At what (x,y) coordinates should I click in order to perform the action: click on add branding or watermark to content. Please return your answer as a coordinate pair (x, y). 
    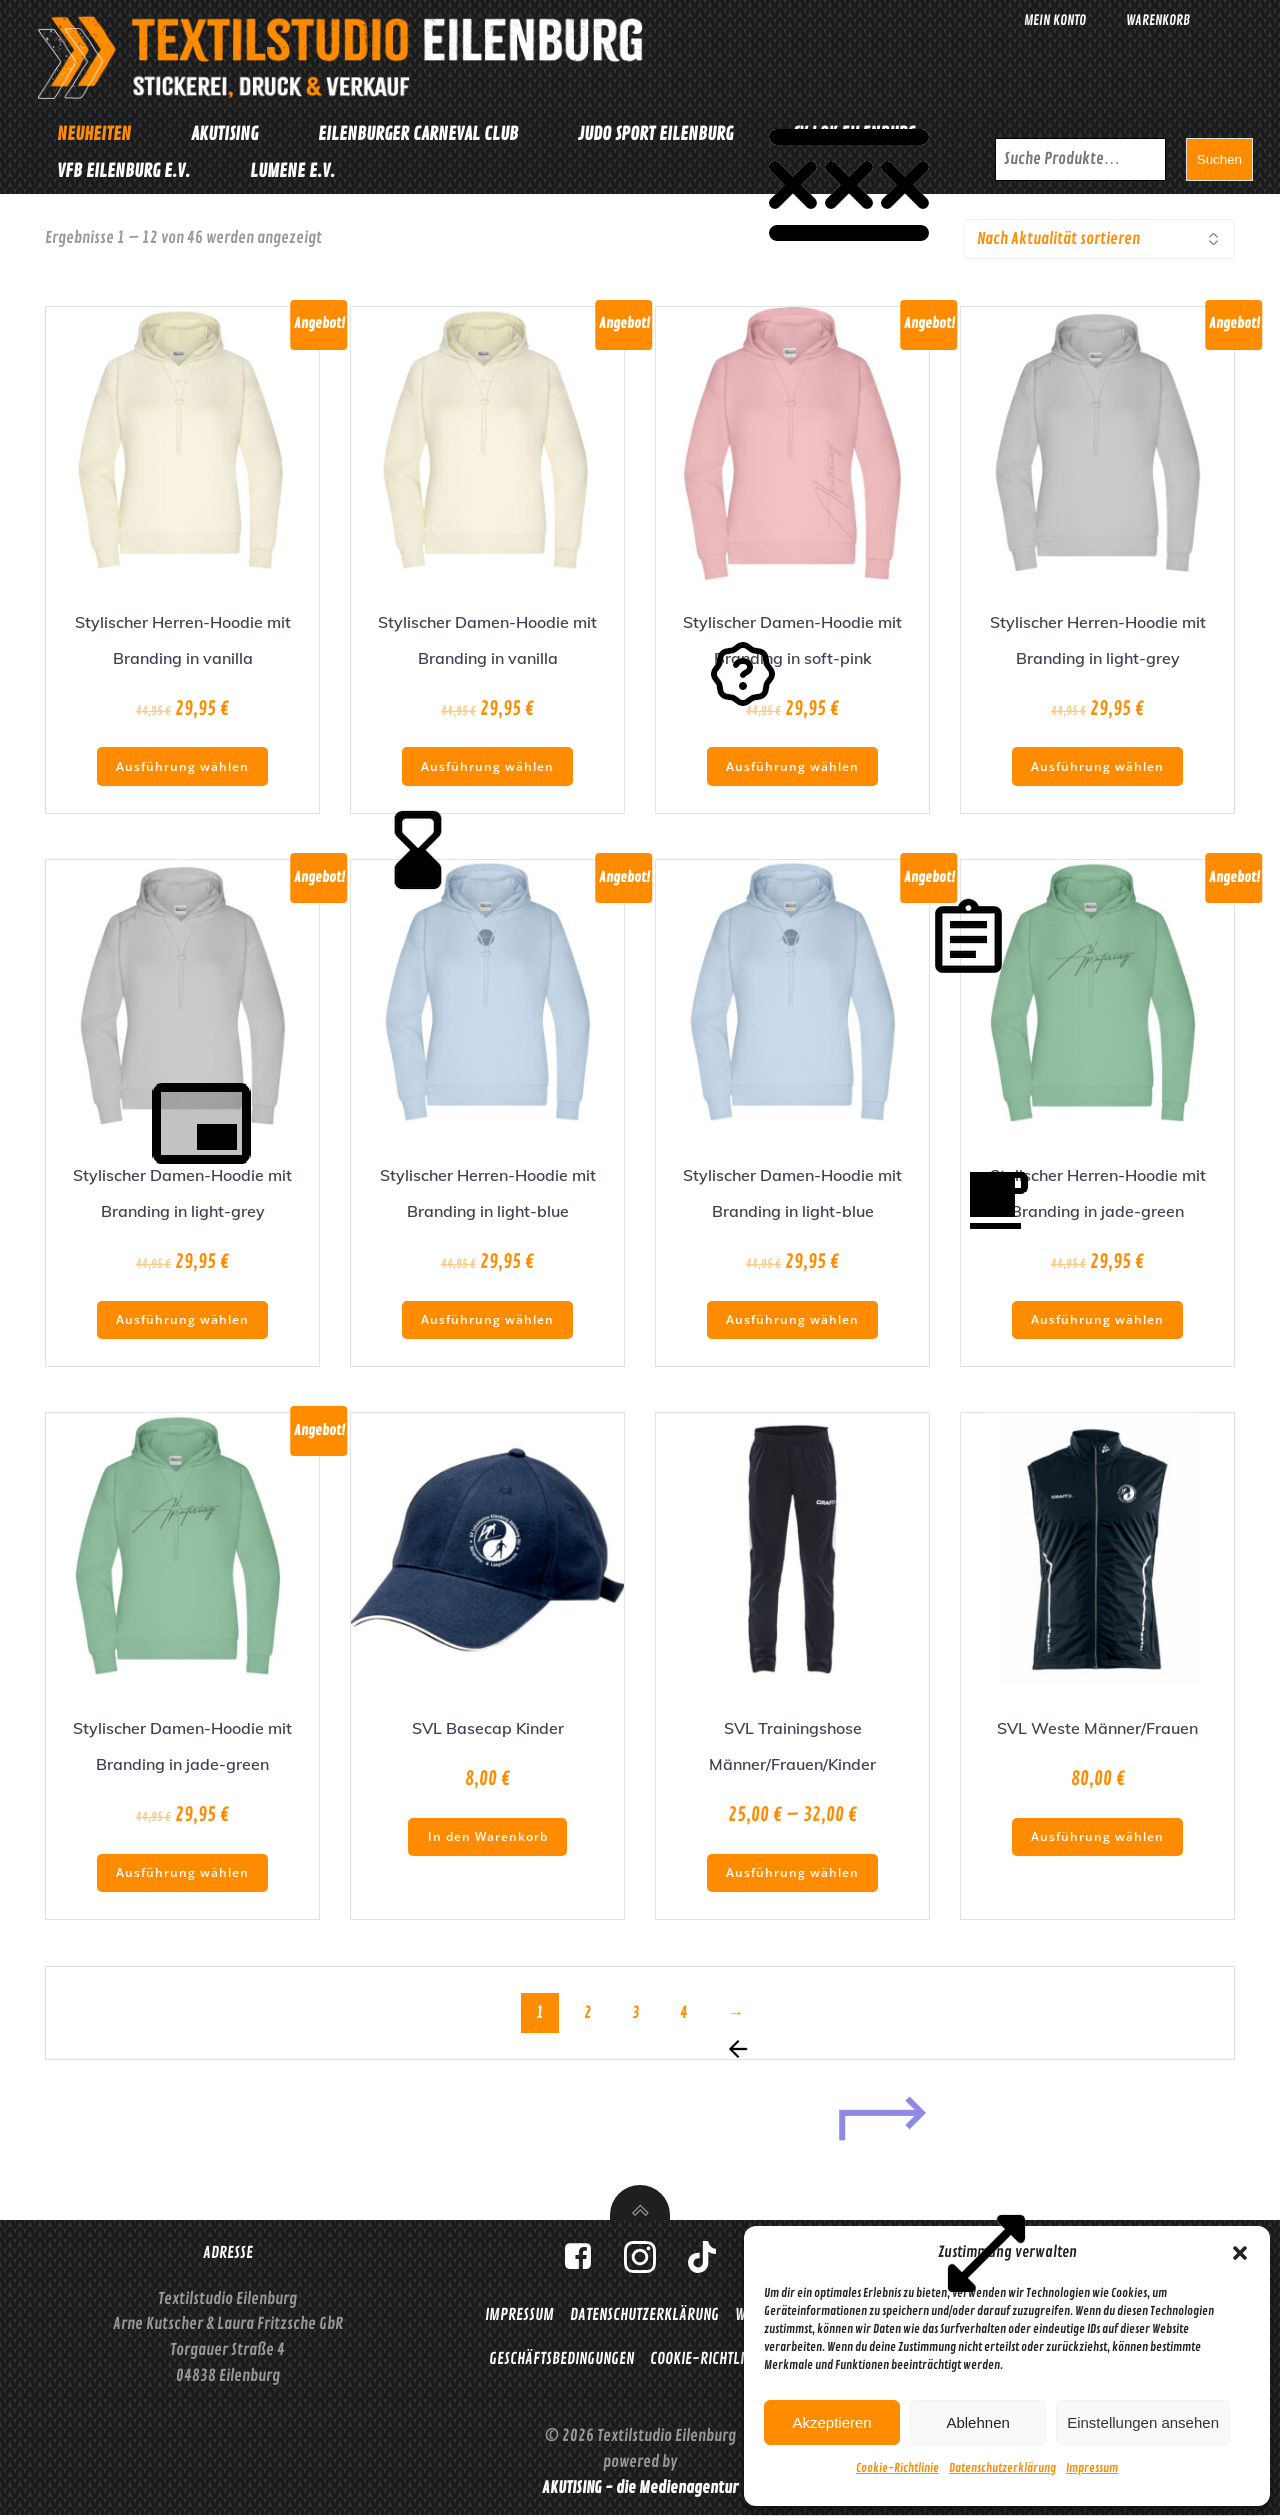
    Looking at the image, I should click on (201, 1123).